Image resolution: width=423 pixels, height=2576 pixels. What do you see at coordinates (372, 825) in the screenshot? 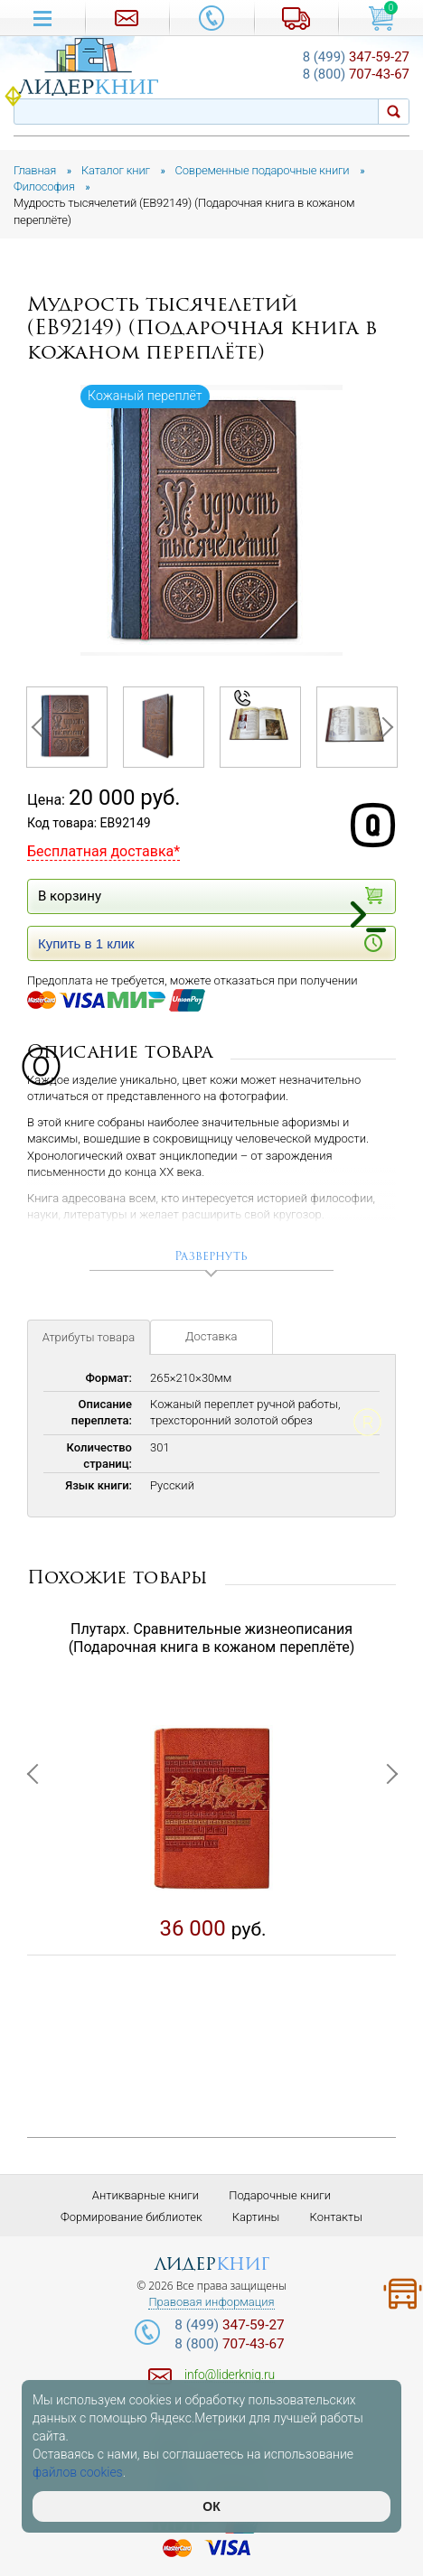
I see `indicates a Q key or keyboard shortcut` at bounding box center [372, 825].